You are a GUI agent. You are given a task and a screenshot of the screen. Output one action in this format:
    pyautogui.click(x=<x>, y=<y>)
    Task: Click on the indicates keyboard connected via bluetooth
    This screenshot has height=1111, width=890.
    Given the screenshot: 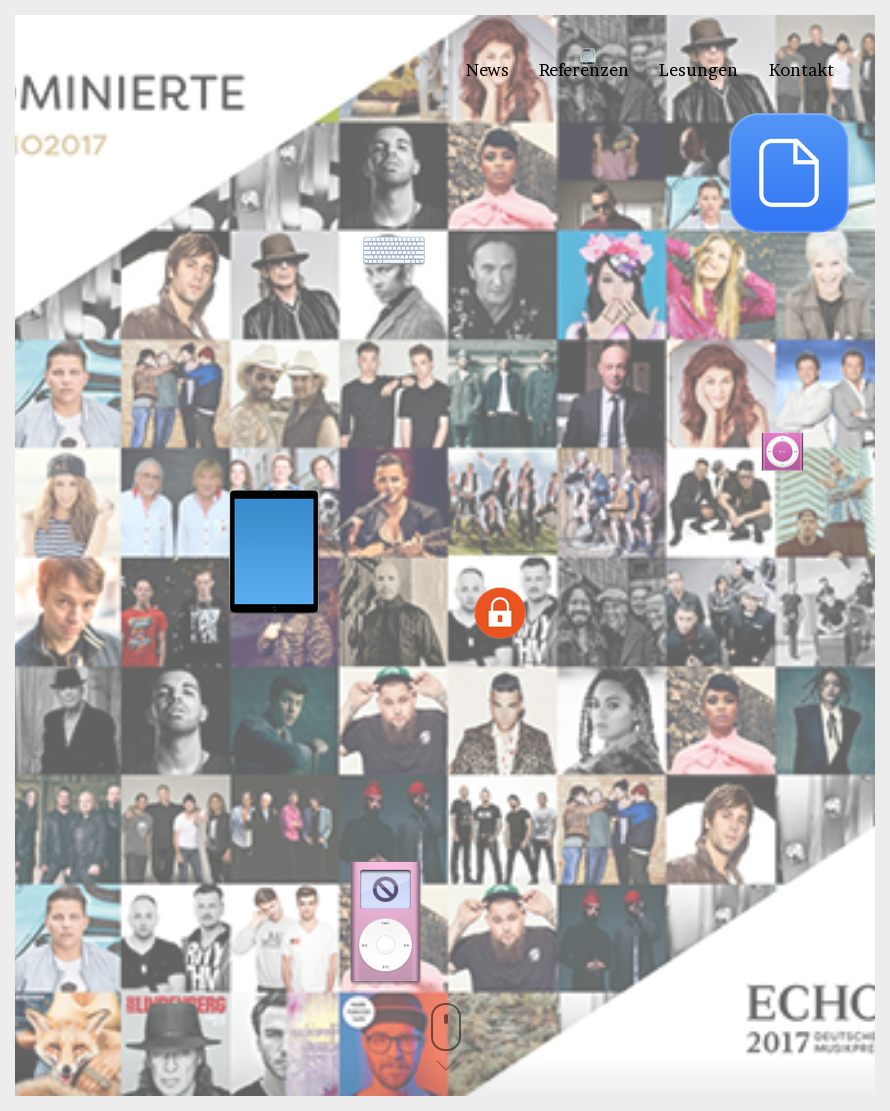 What is the action you would take?
    pyautogui.click(x=394, y=251)
    